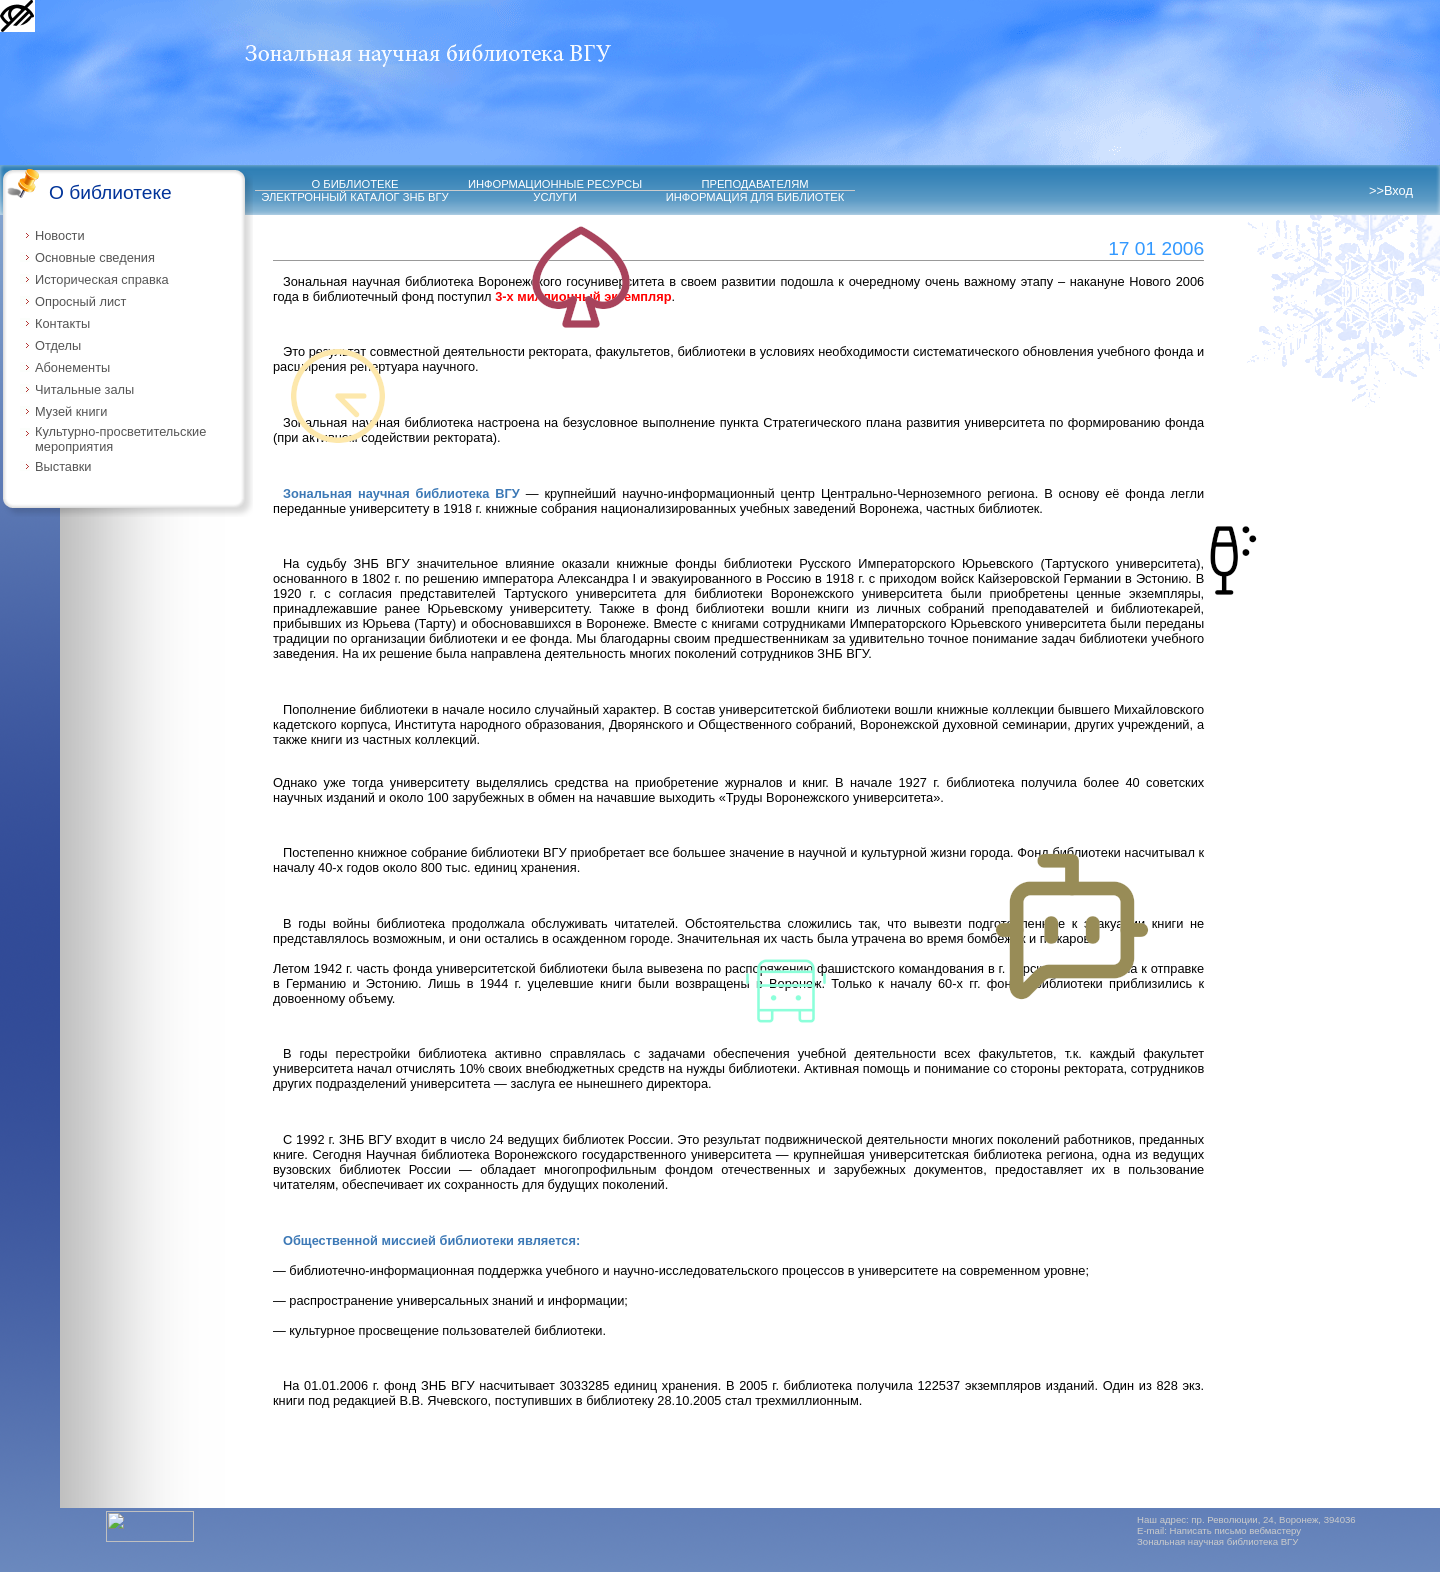 The width and height of the screenshot is (1440, 1572). Describe the element at coordinates (1072, 930) in the screenshot. I see `open chat with AI assistant` at that location.